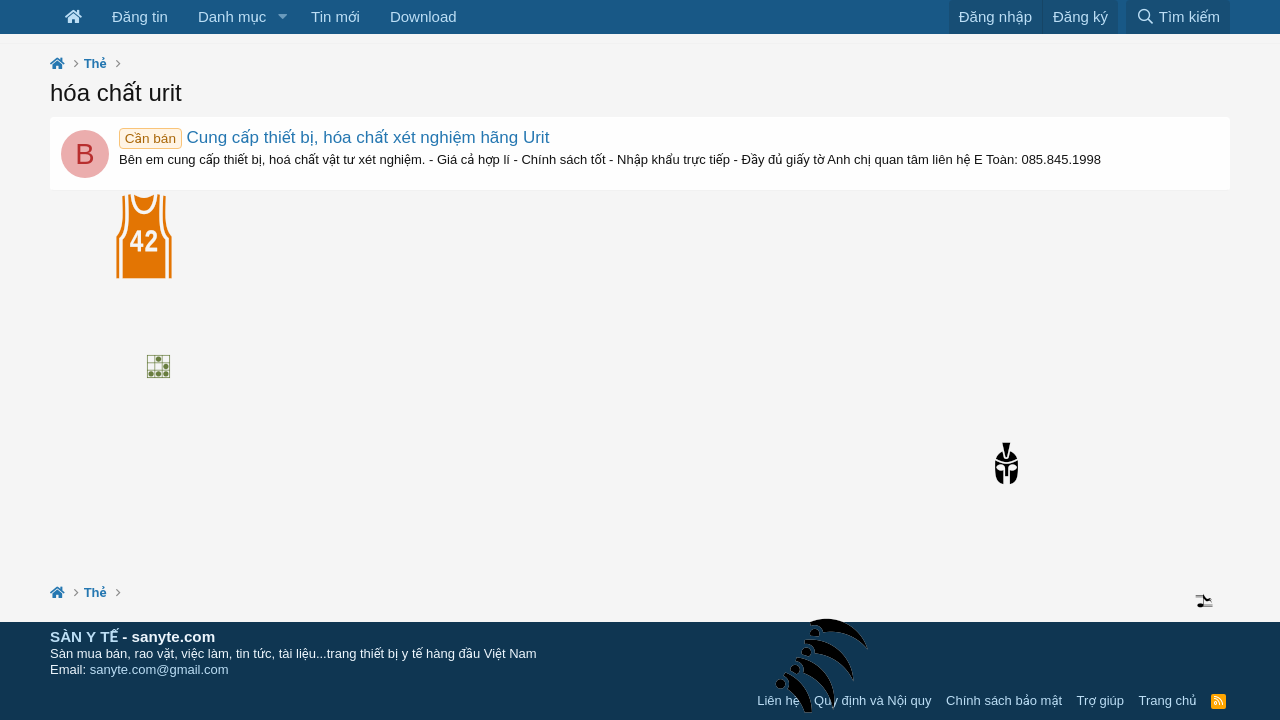  Describe the element at coordinates (158, 366) in the screenshot. I see `conway's game of life glider pattern` at that location.